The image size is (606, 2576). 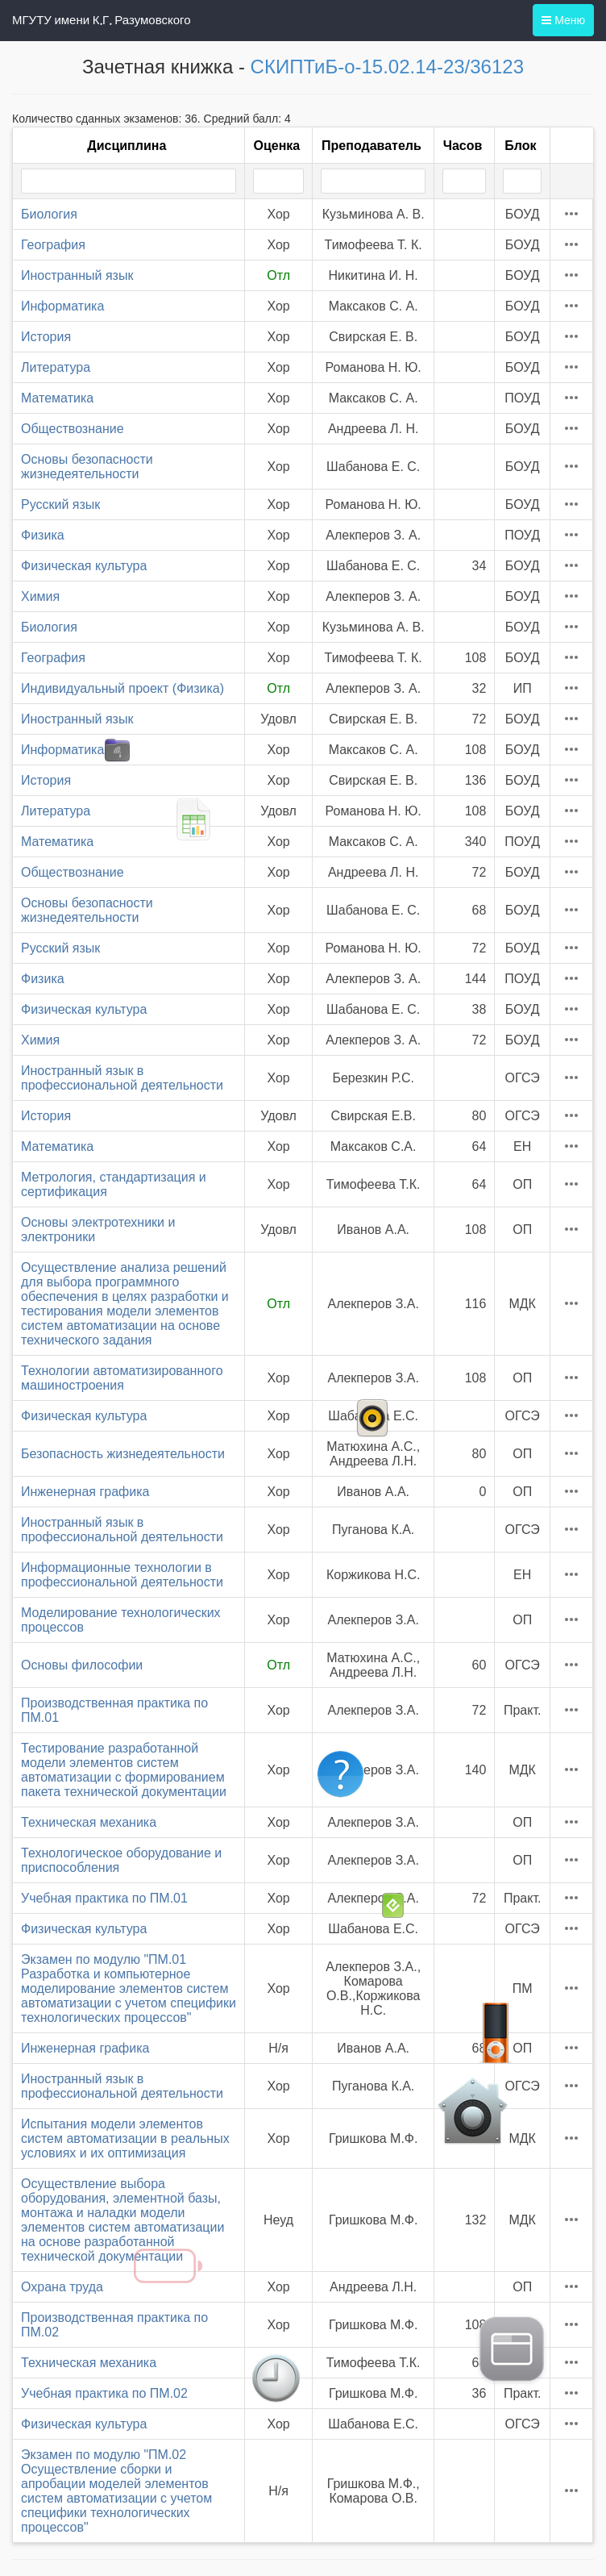 What do you see at coordinates (372, 1418) in the screenshot?
I see `access system sound settings` at bounding box center [372, 1418].